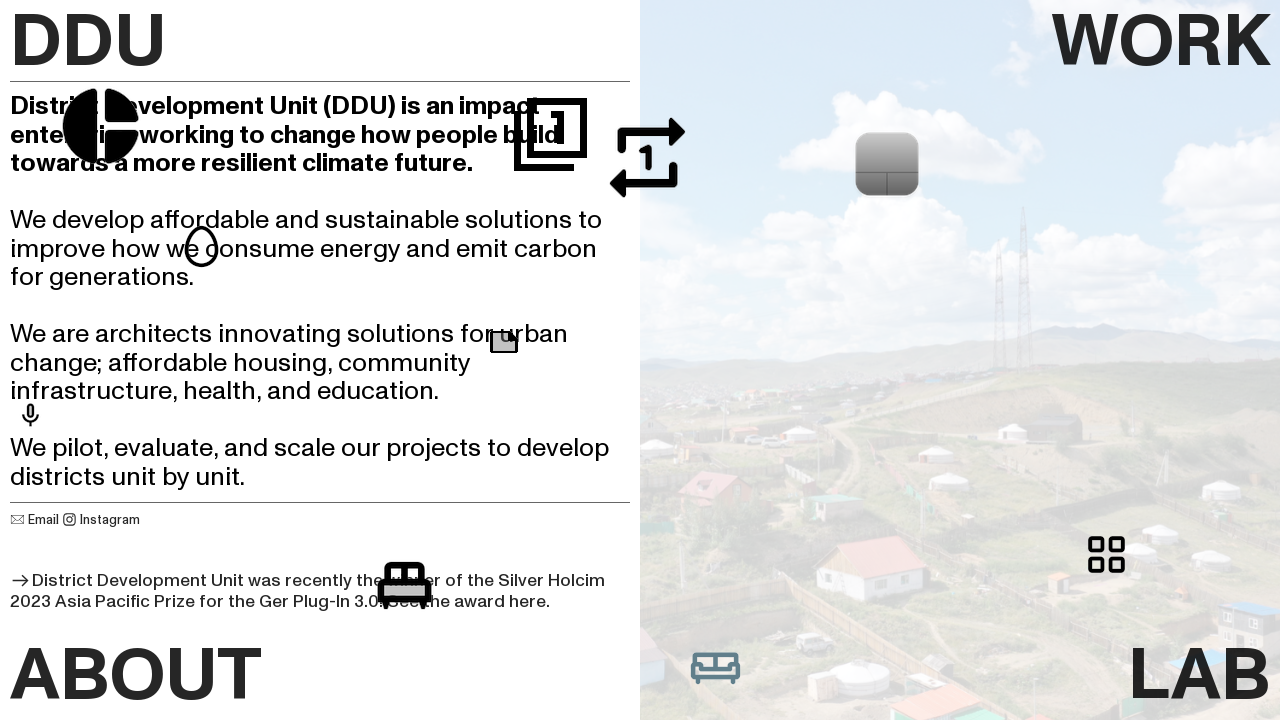 This screenshot has height=720, width=1280. I want to click on indicates breakfast or food-related content, so click(201, 246).